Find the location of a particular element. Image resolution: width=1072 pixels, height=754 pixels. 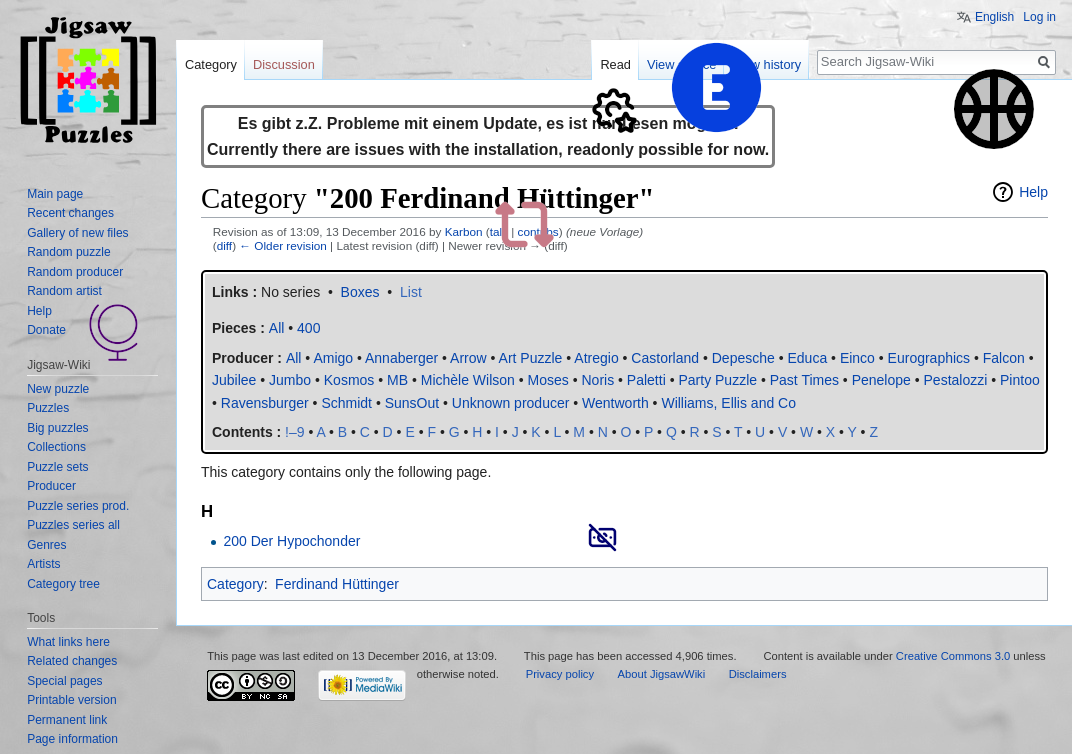

view global or worldwide settings is located at coordinates (115, 330).